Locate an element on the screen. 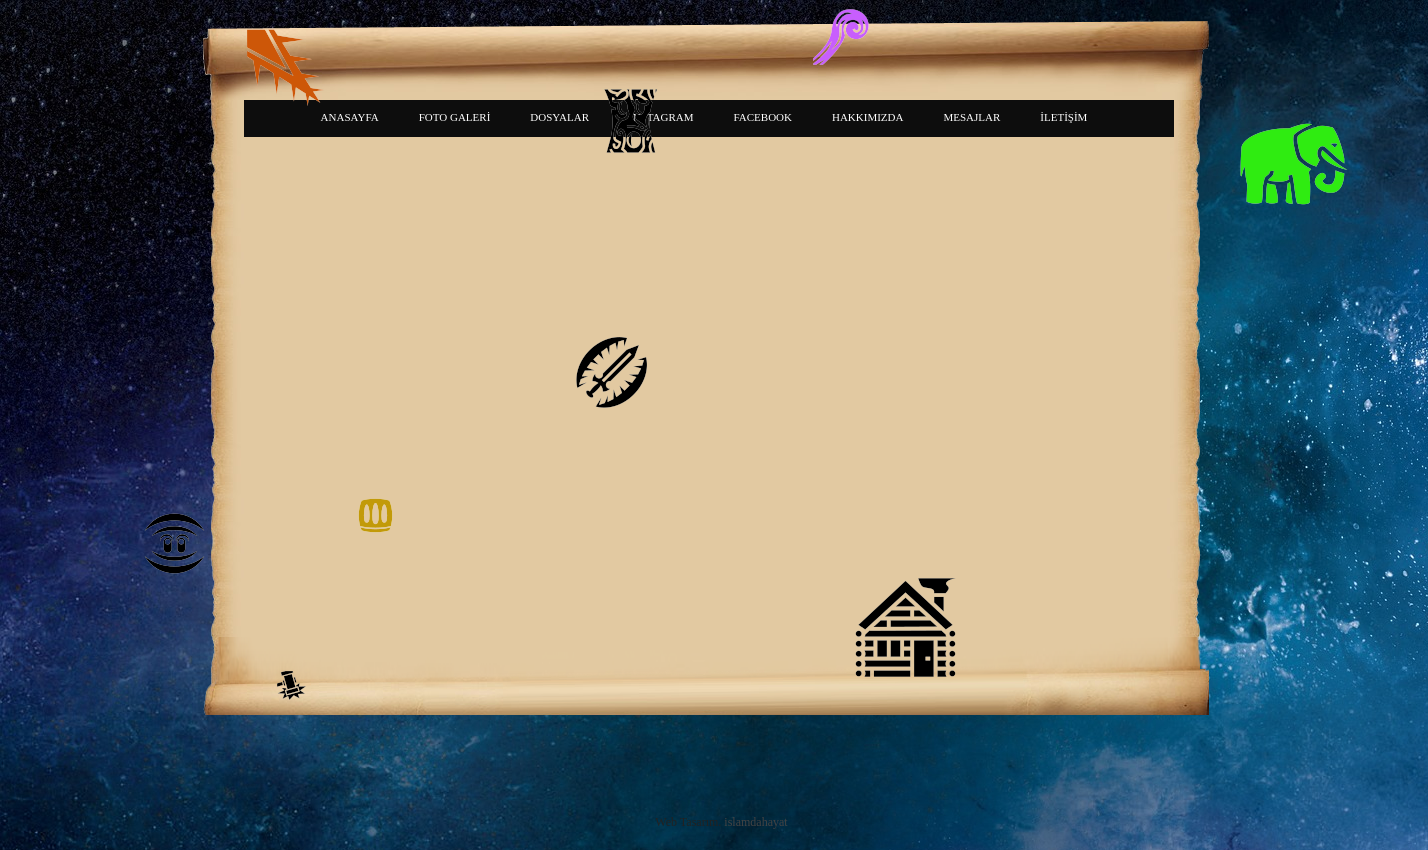  select a cabin or lodge accommodation is located at coordinates (905, 628).